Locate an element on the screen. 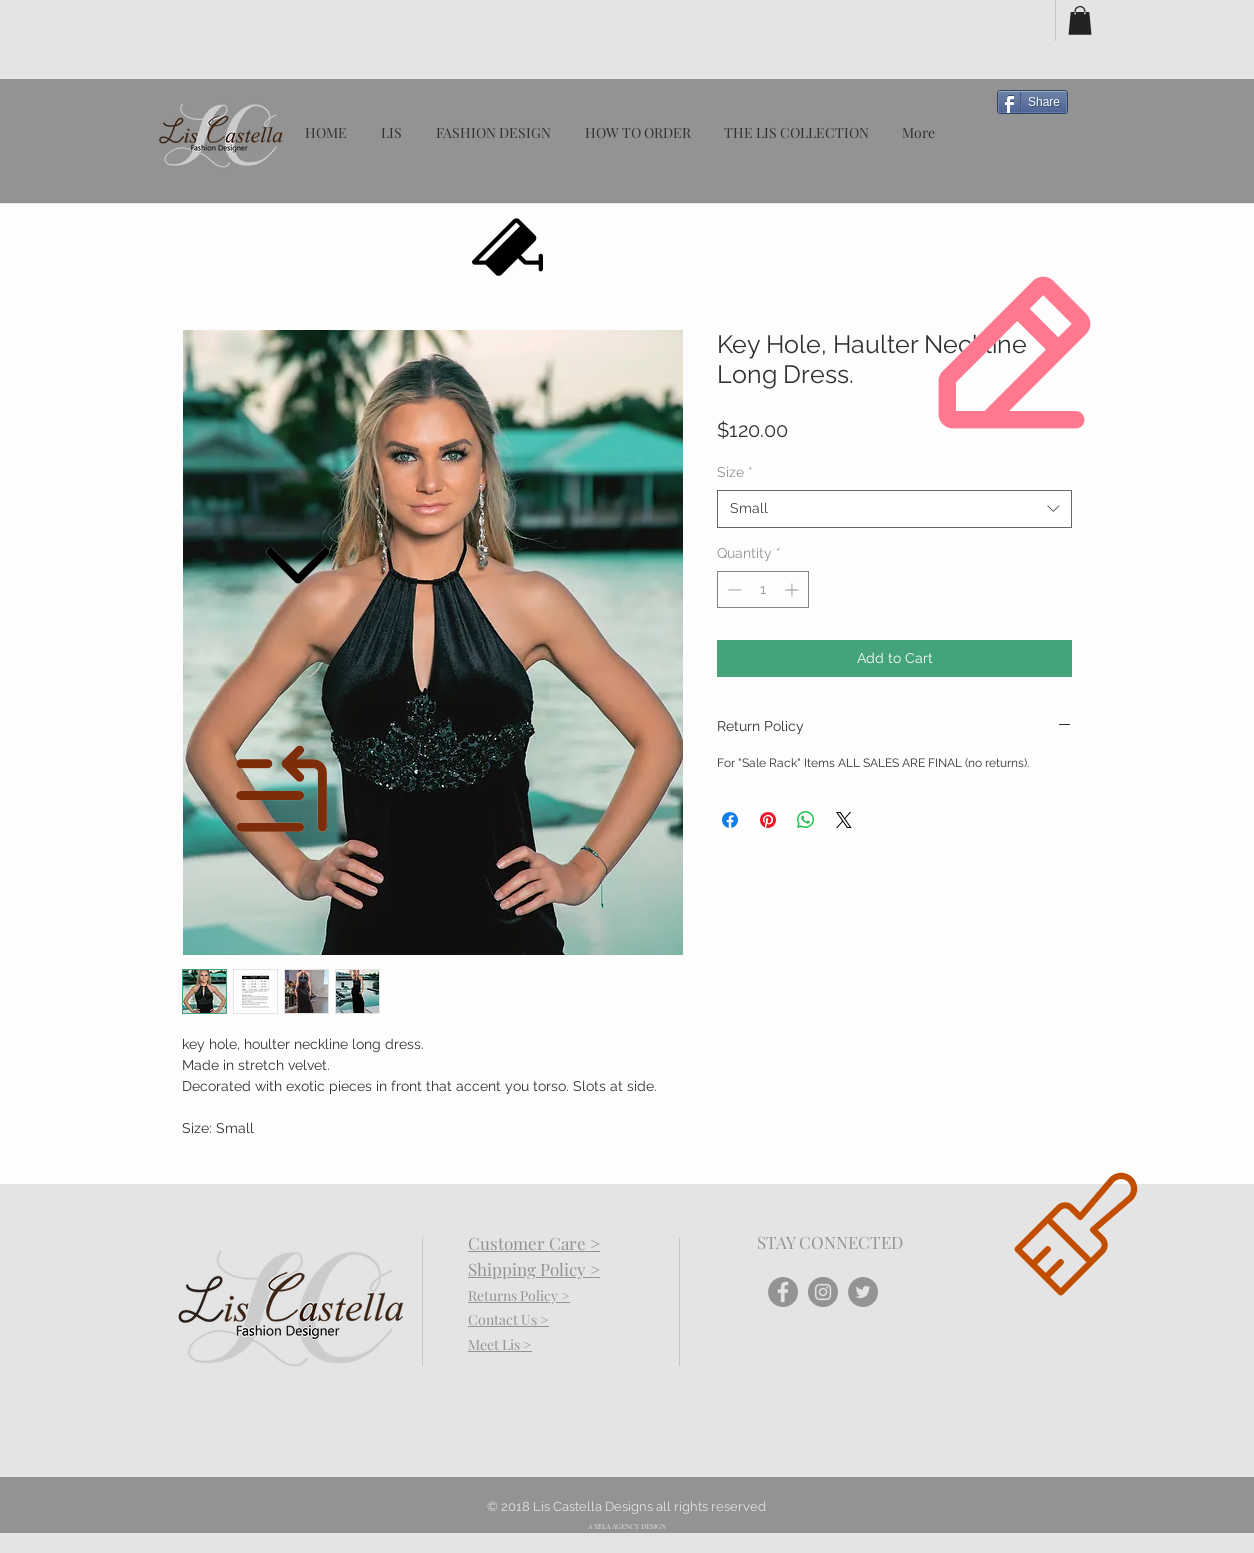 The width and height of the screenshot is (1254, 1553). move item to the top of the list is located at coordinates (281, 795).